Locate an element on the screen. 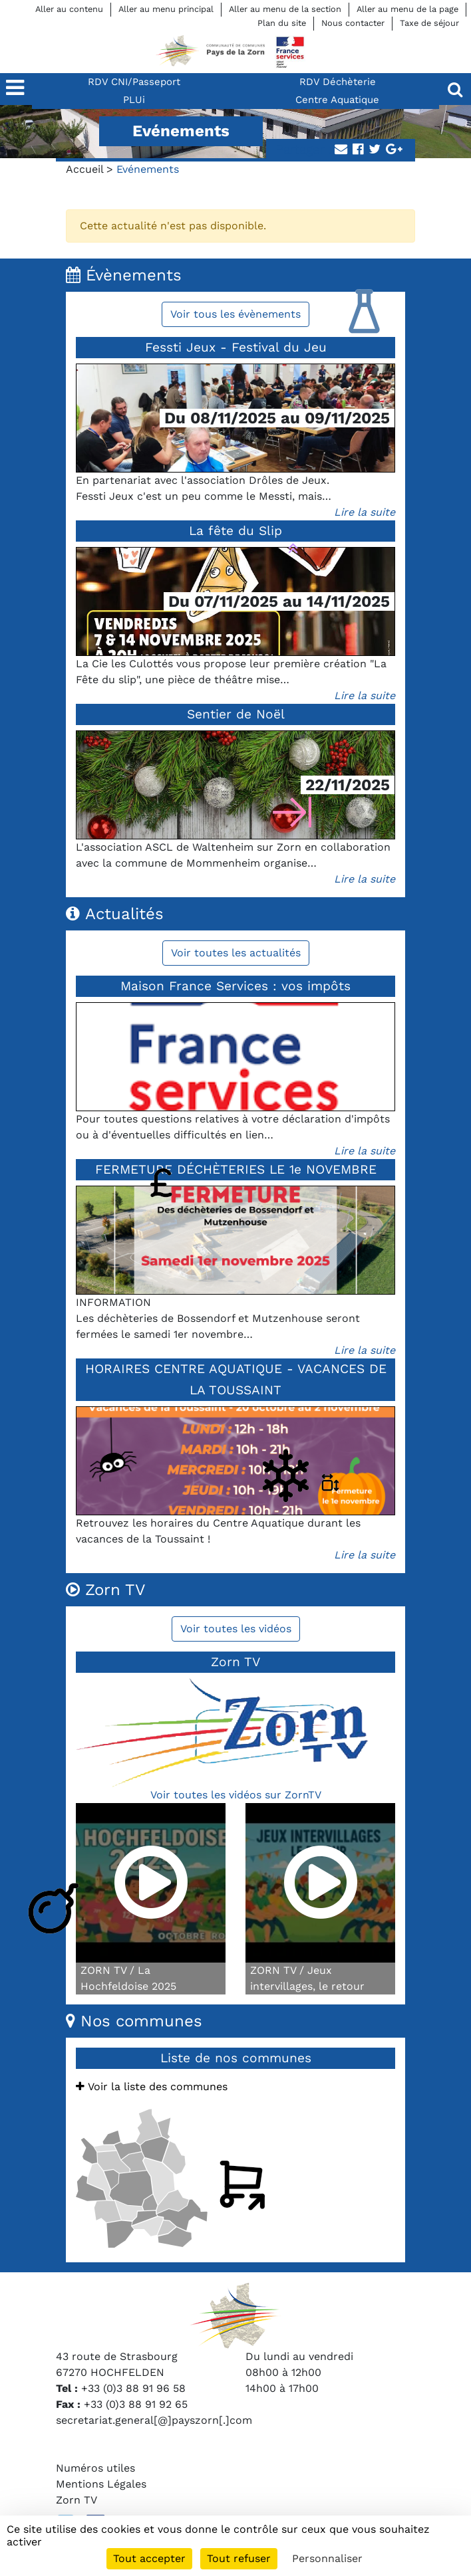 Image resolution: width=471 pixels, height=2576 pixels. scroll to top of page is located at coordinates (293, 548).